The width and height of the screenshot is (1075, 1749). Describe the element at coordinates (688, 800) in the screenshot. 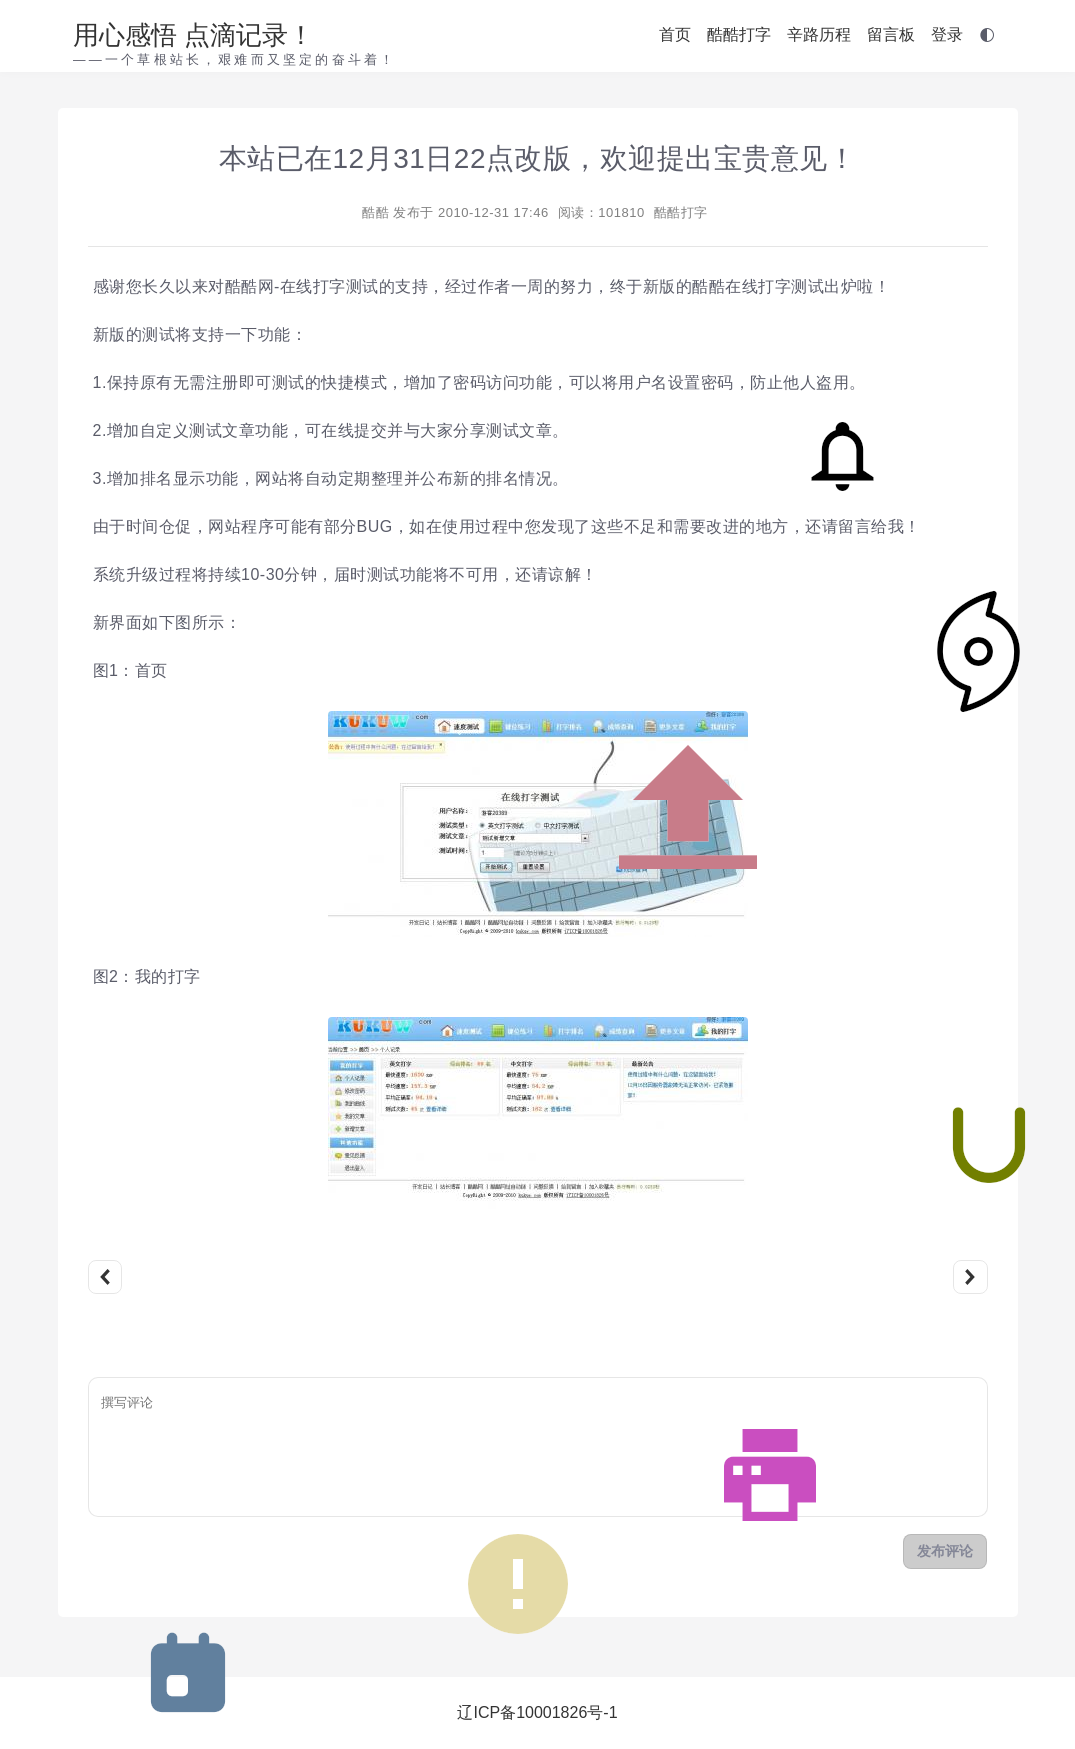

I see `upload a file or document` at that location.